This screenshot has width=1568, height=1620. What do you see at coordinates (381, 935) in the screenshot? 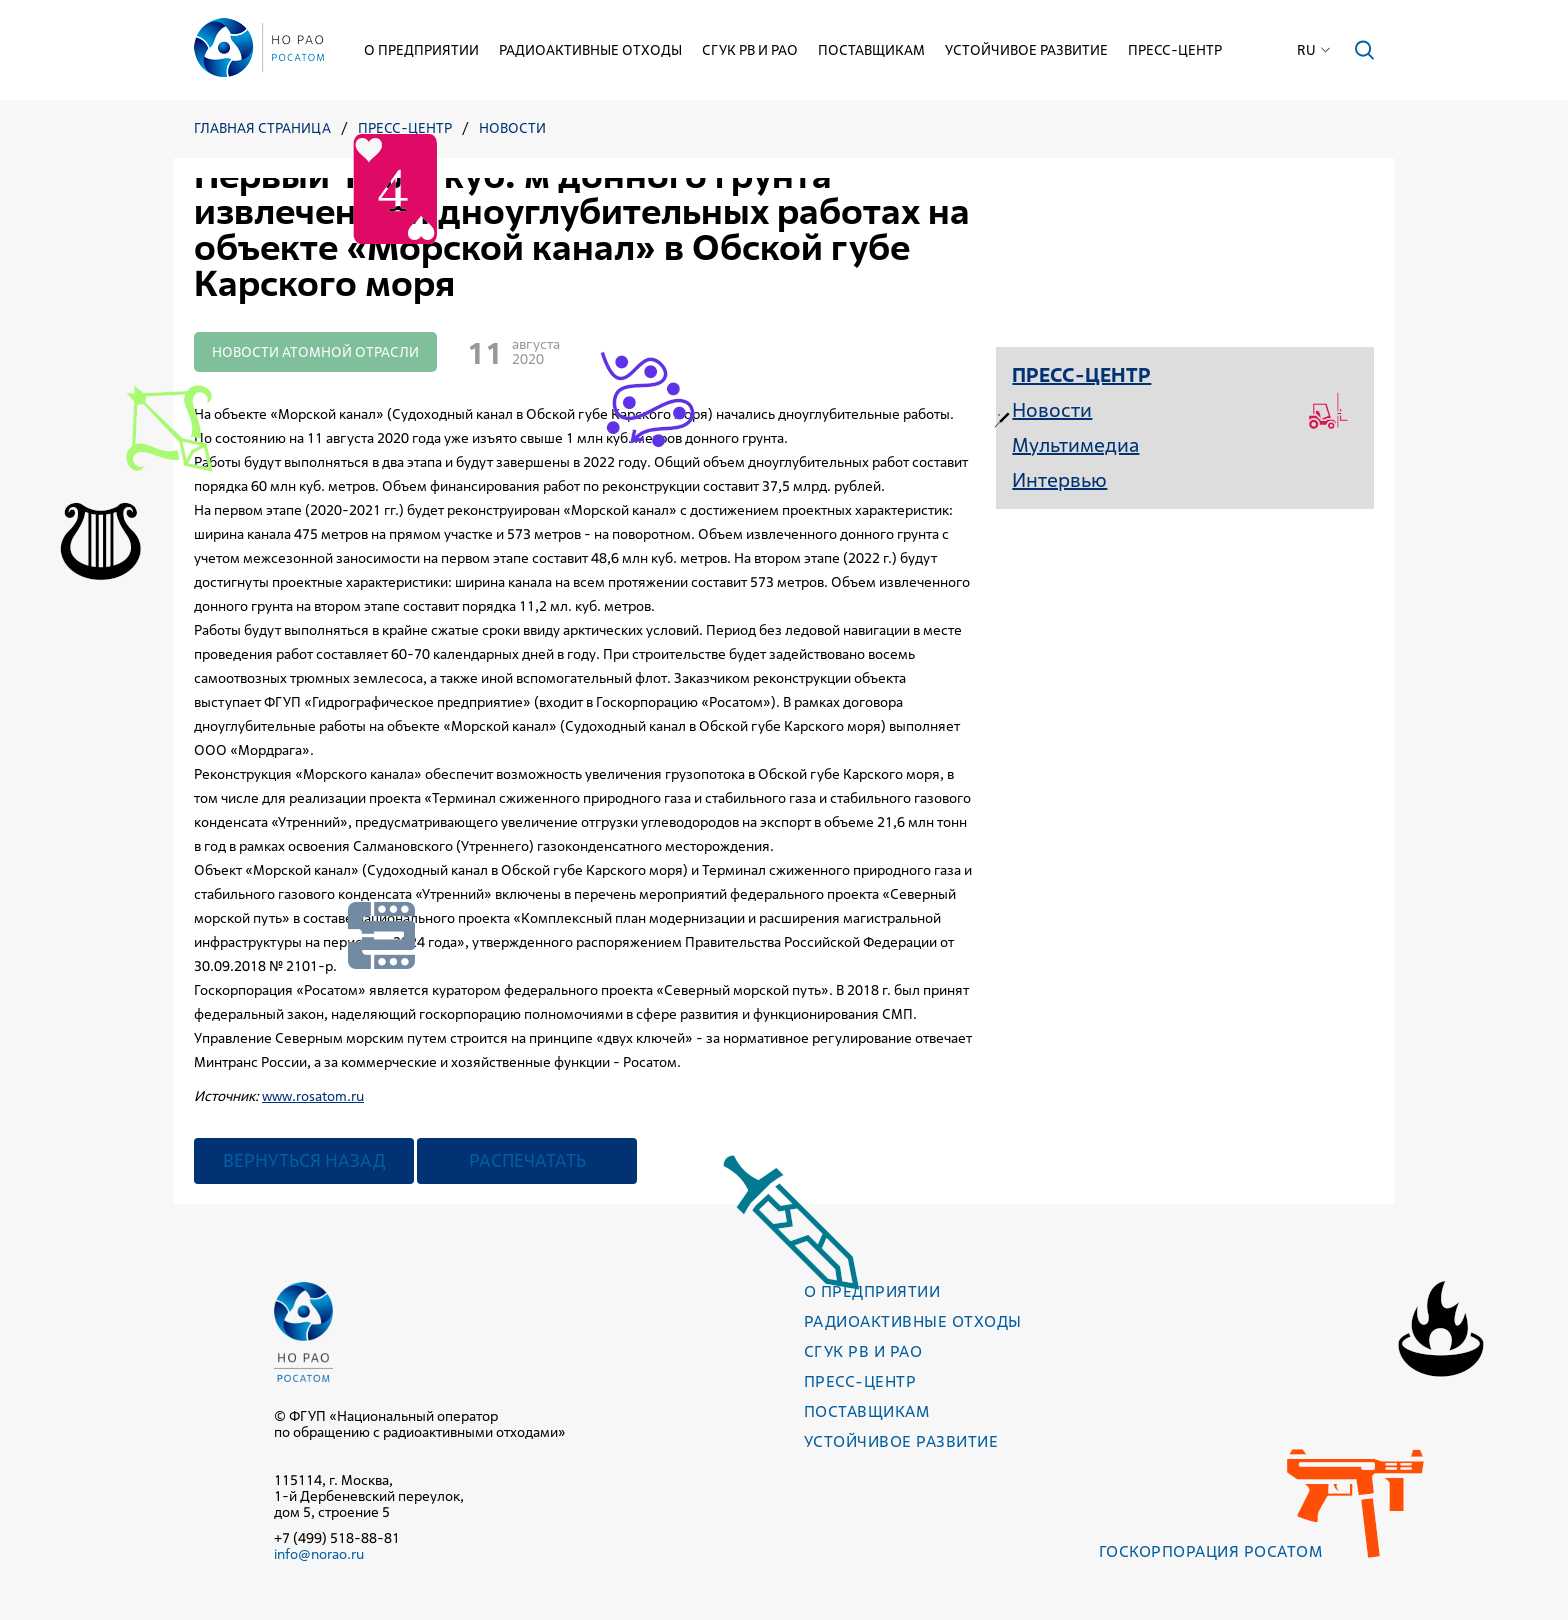
I see `connect or link two components together` at bounding box center [381, 935].